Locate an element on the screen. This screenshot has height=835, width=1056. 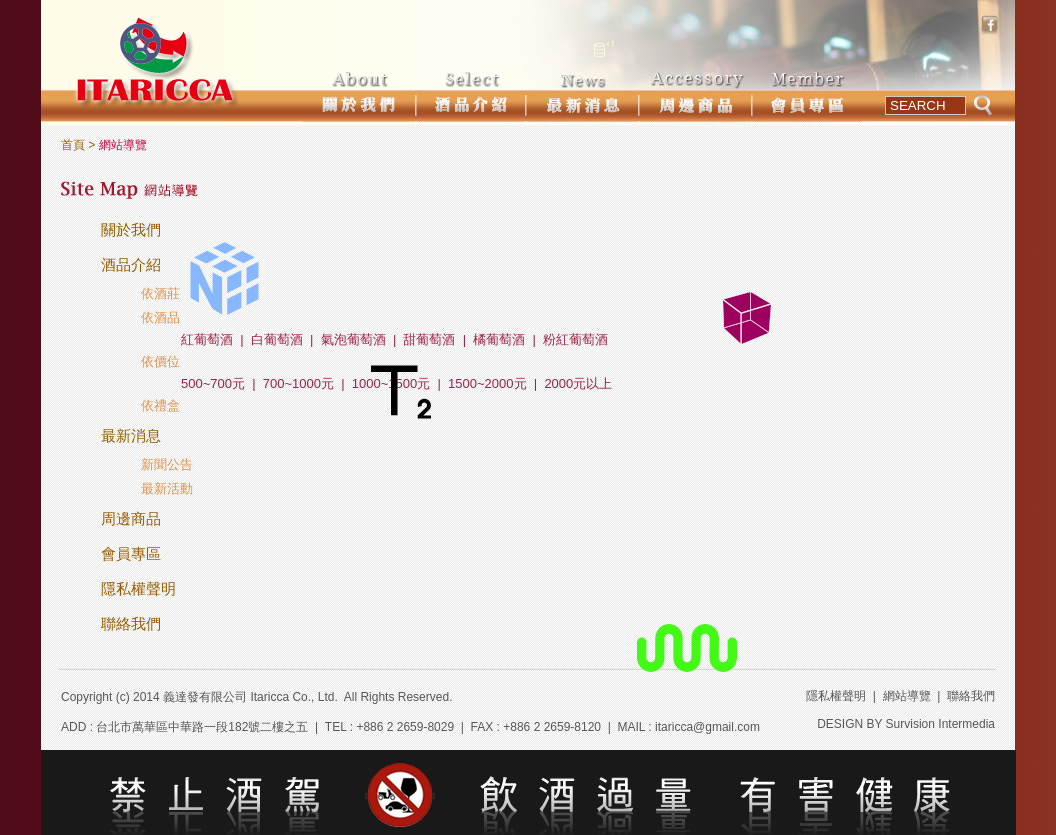
format text as subscript is located at coordinates (401, 392).